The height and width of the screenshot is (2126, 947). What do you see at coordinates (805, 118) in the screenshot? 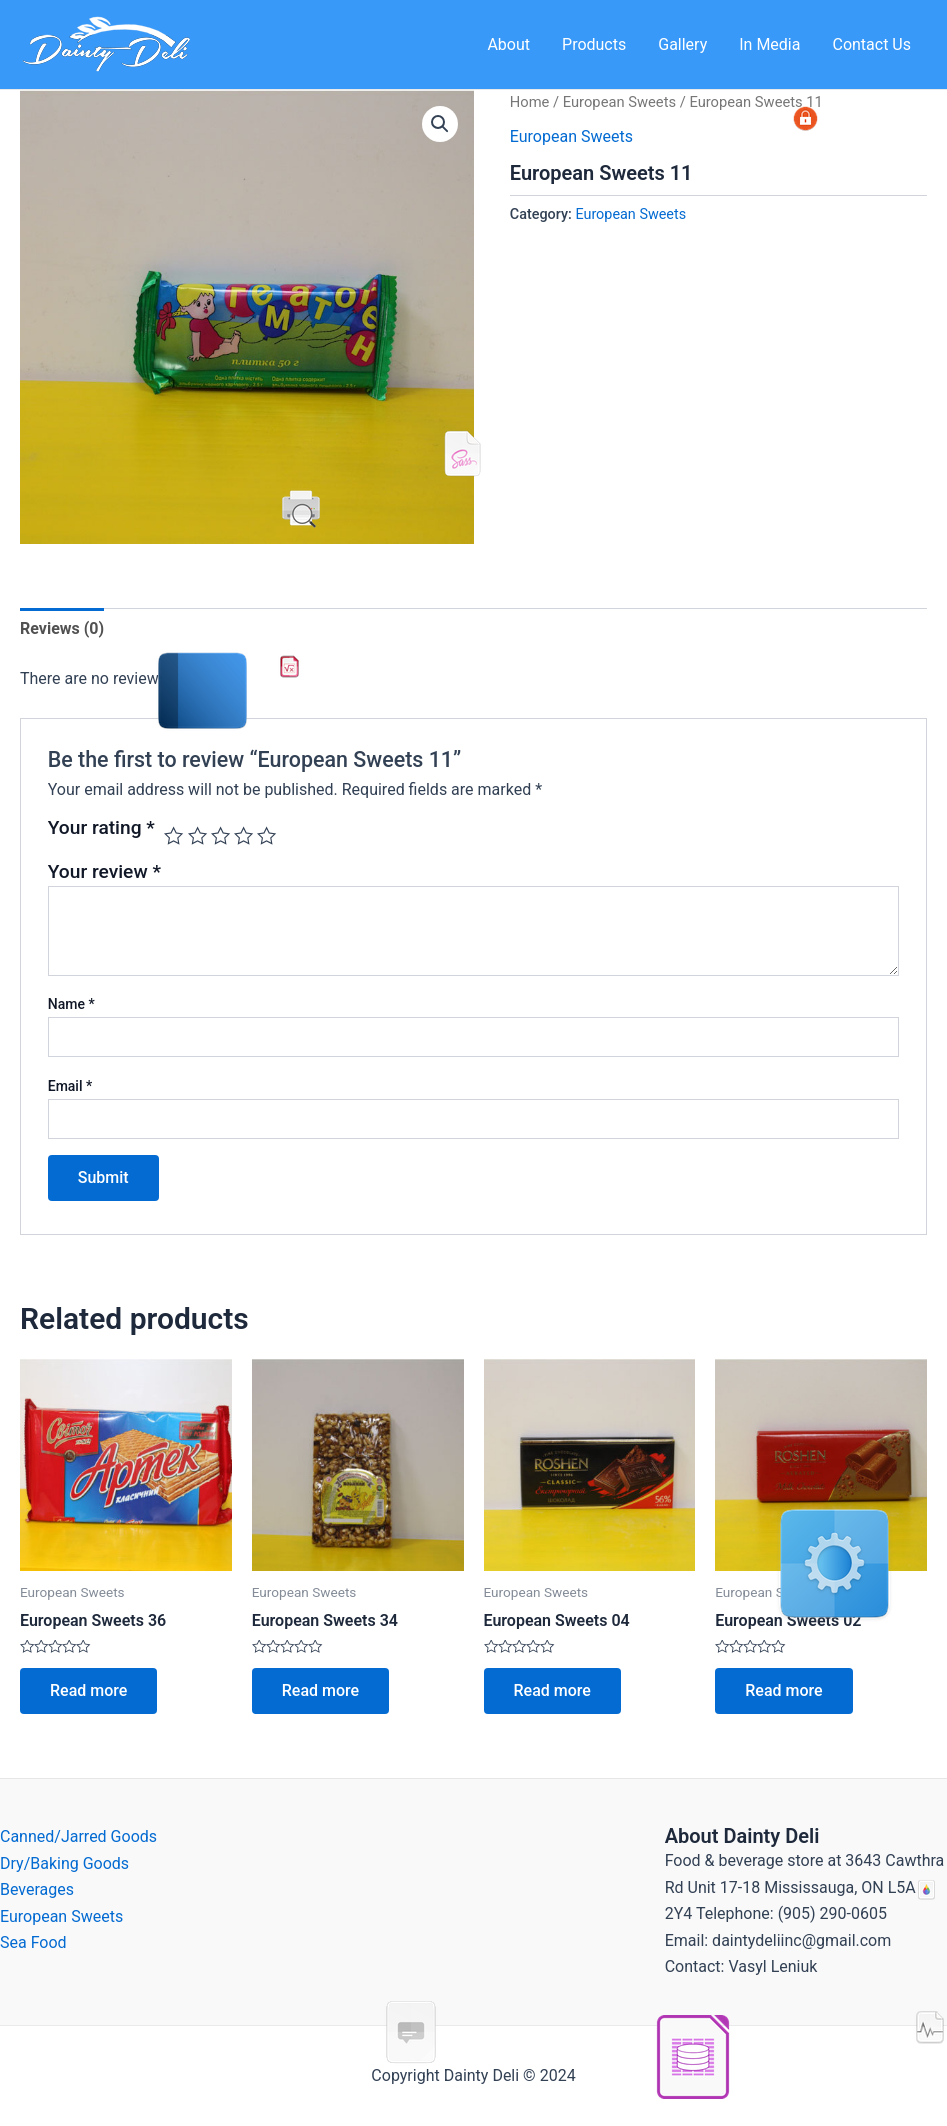
I see `lock the screen or enable security` at bounding box center [805, 118].